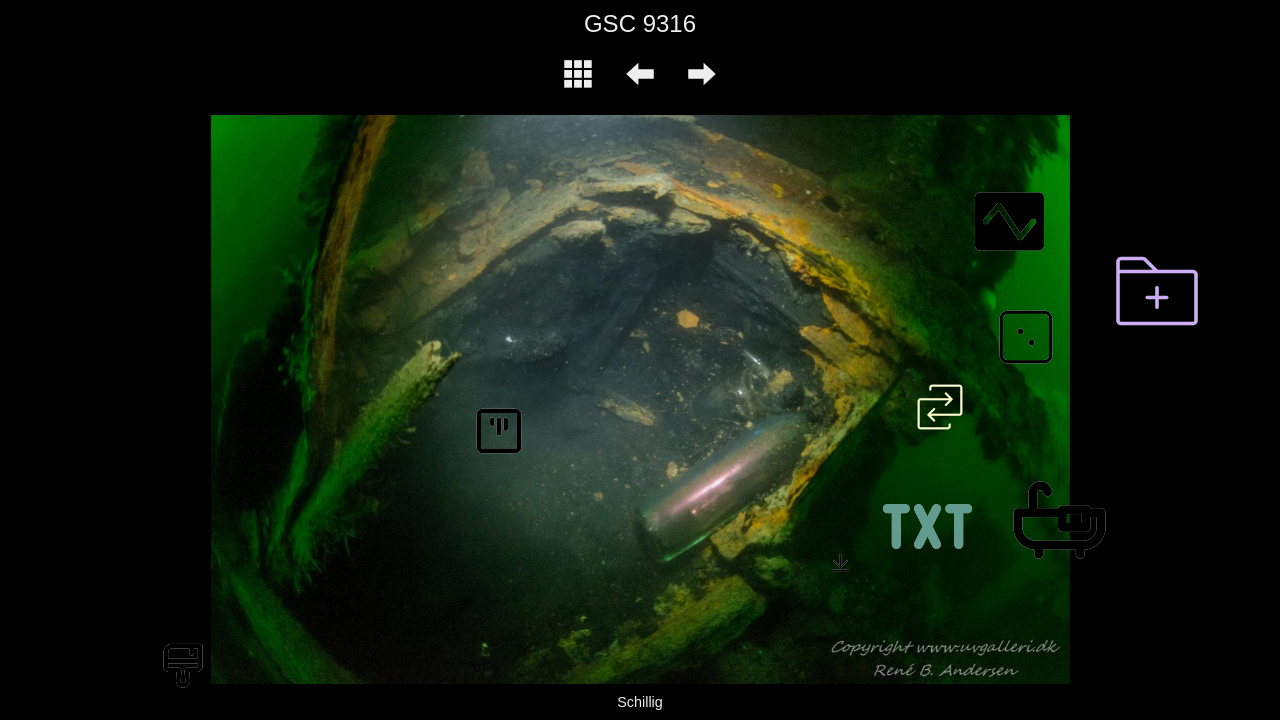  What do you see at coordinates (940, 407) in the screenshot?
I see `swap or exchange items` at bounding box center [940, 407].